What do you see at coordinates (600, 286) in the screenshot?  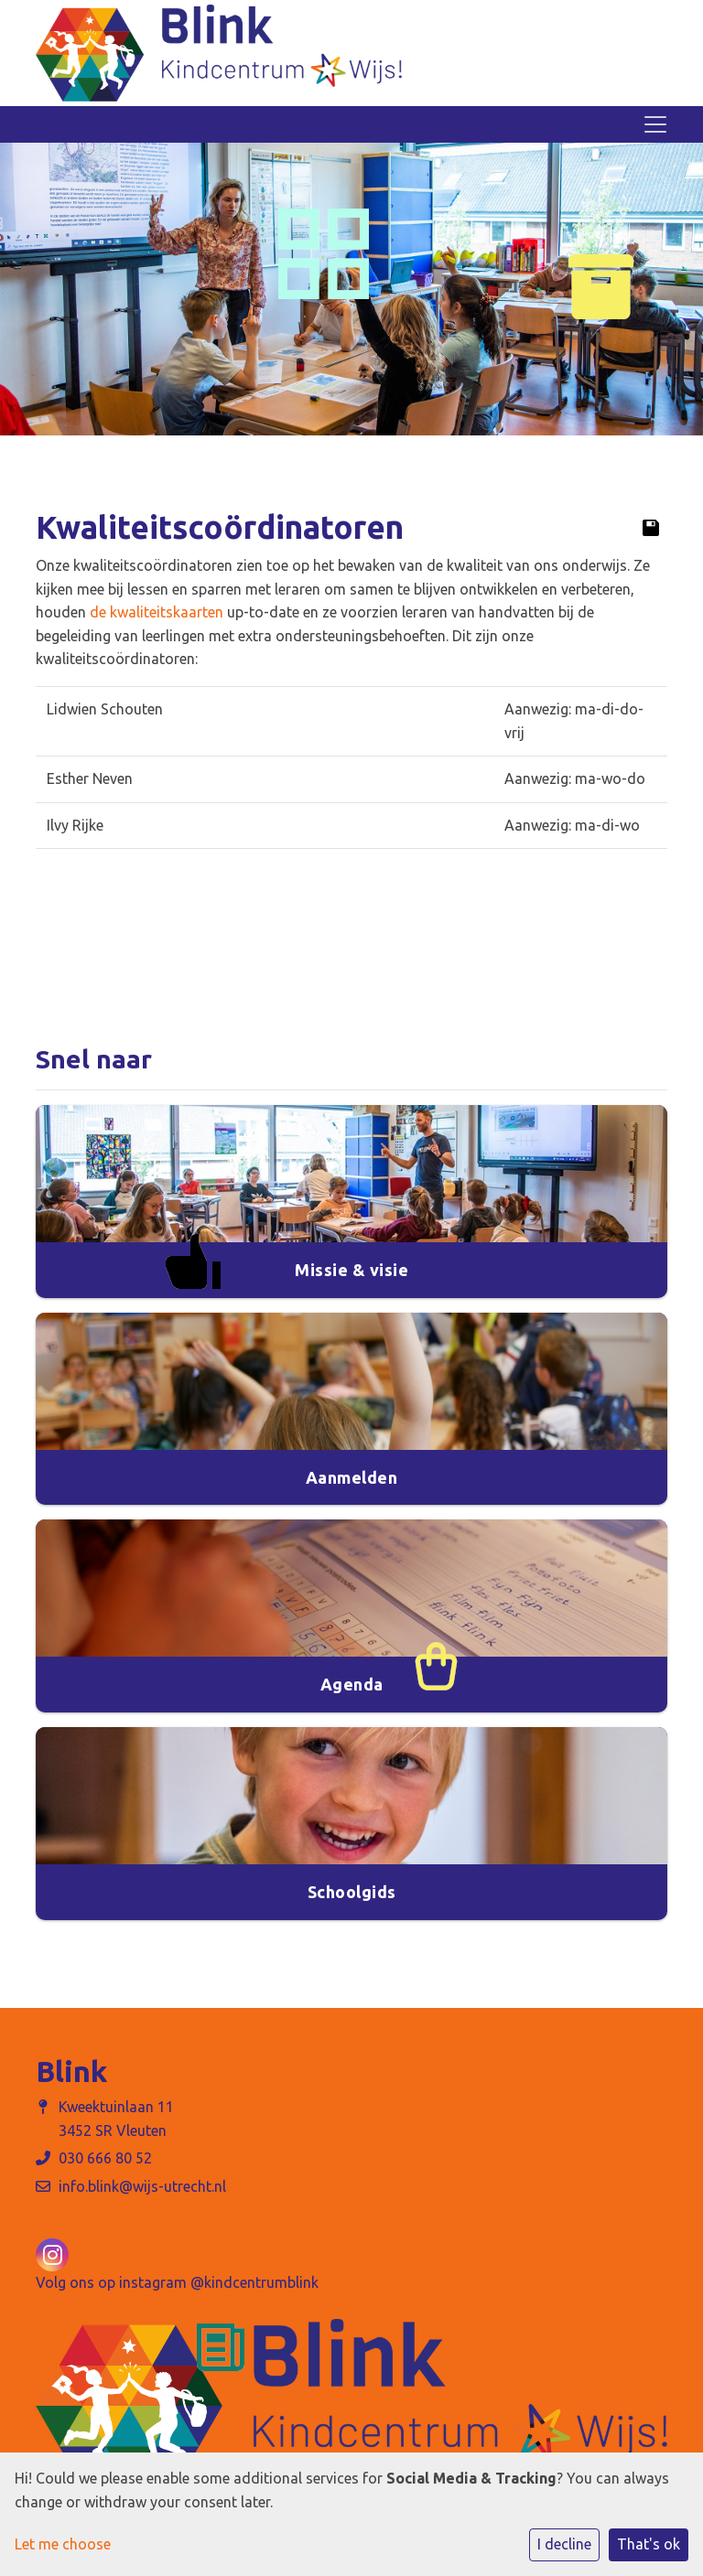 I see `access storage or archived files` at bounding box center [600, 286].